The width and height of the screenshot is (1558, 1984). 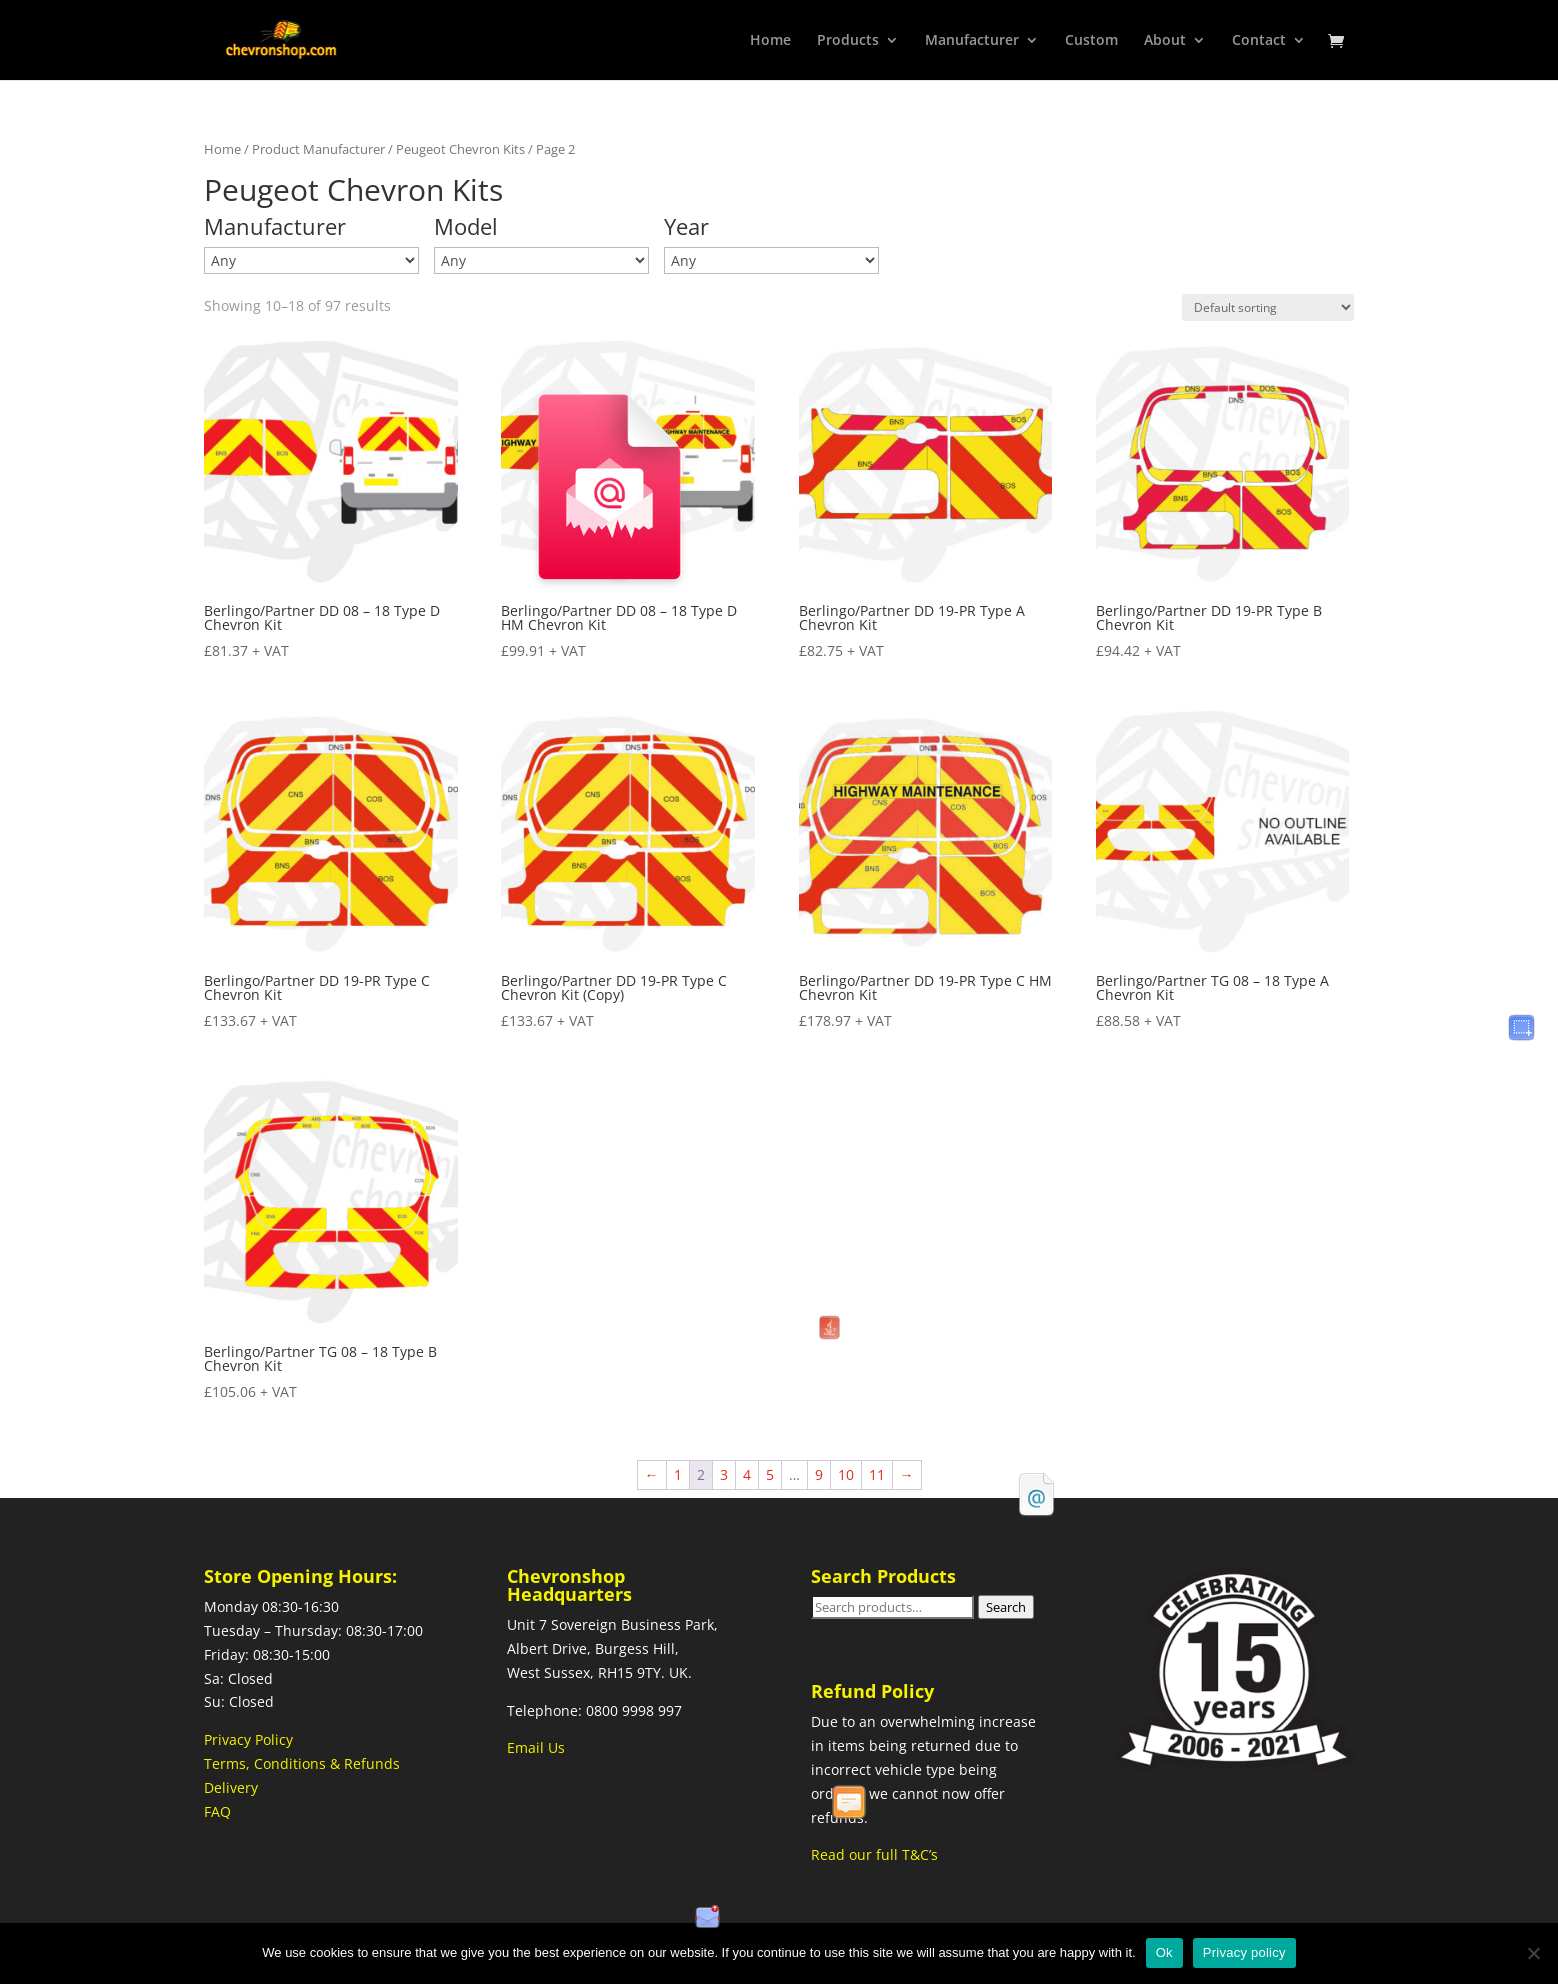 What do you see at coordinates (609, 490) in the screenshot?
I see `a partially downloaded or incomplete email message file` at bounding box center [609, 490].